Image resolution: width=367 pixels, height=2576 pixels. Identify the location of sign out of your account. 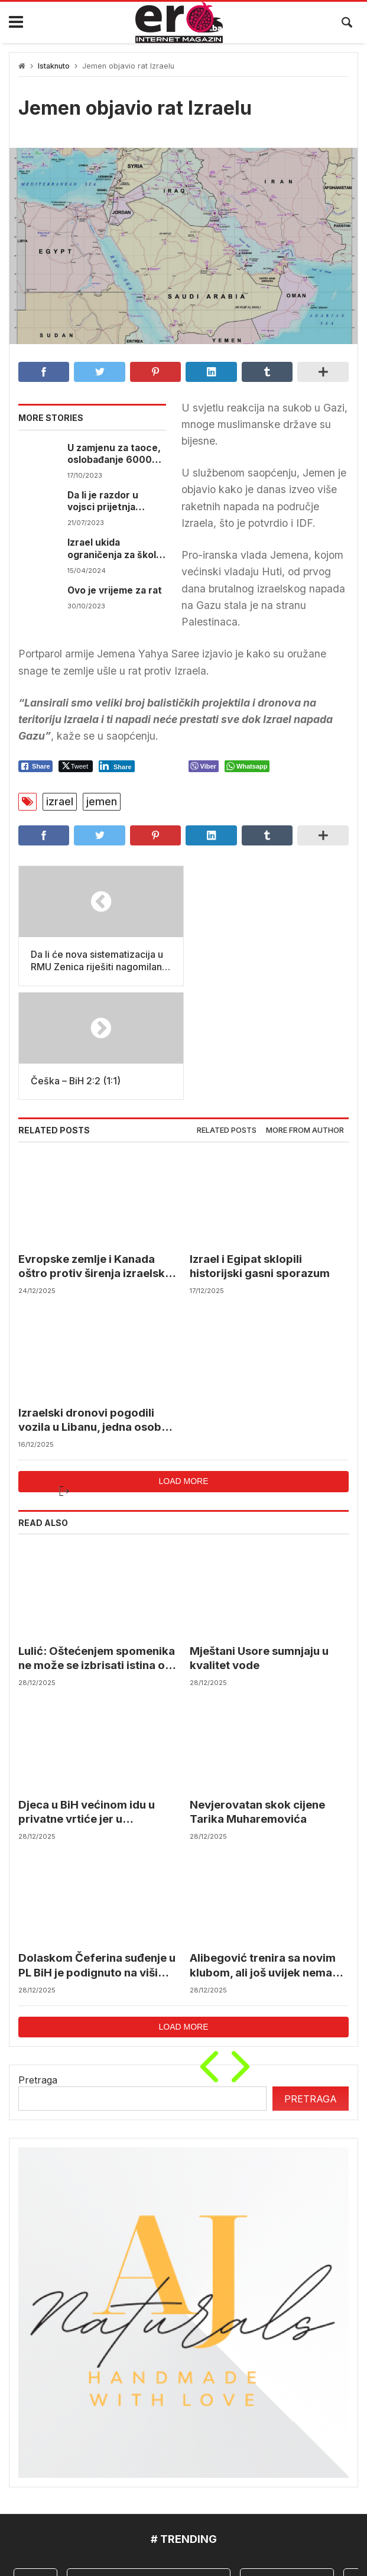
(64, 1491).